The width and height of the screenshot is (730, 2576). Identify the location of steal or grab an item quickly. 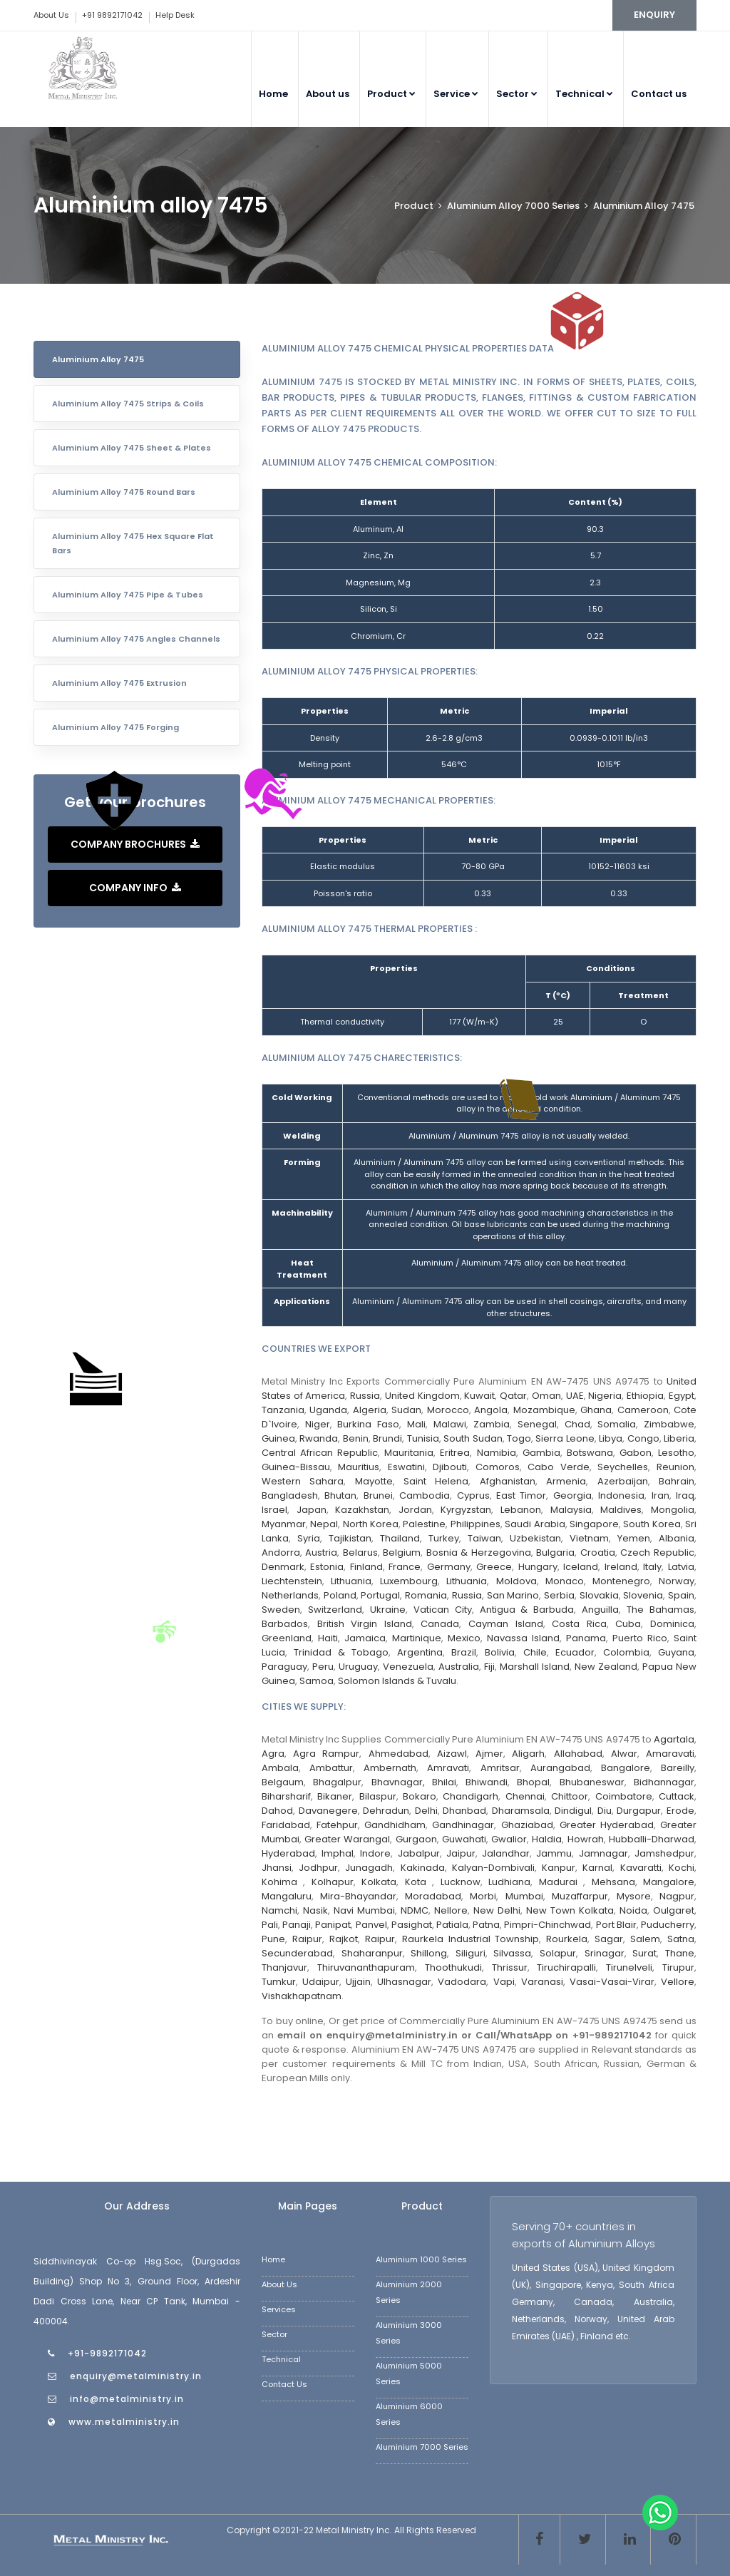
(165, 1631).